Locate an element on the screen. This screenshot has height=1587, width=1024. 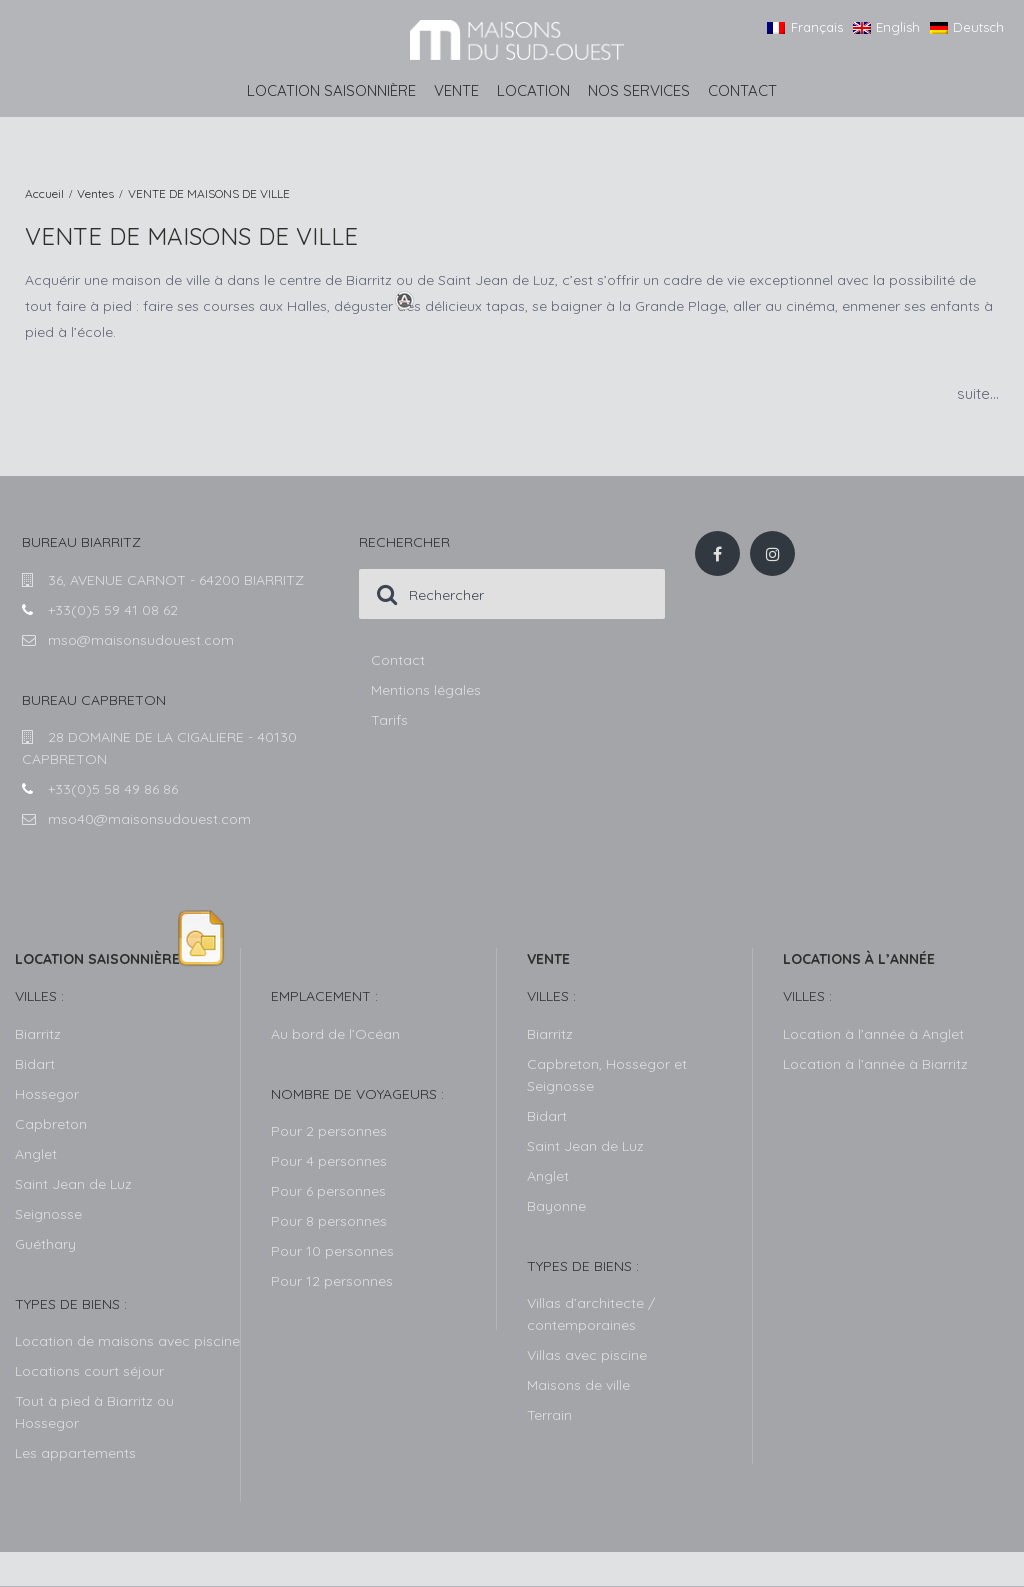
a libreoffice draw document file is located at coordinates (201, 938).